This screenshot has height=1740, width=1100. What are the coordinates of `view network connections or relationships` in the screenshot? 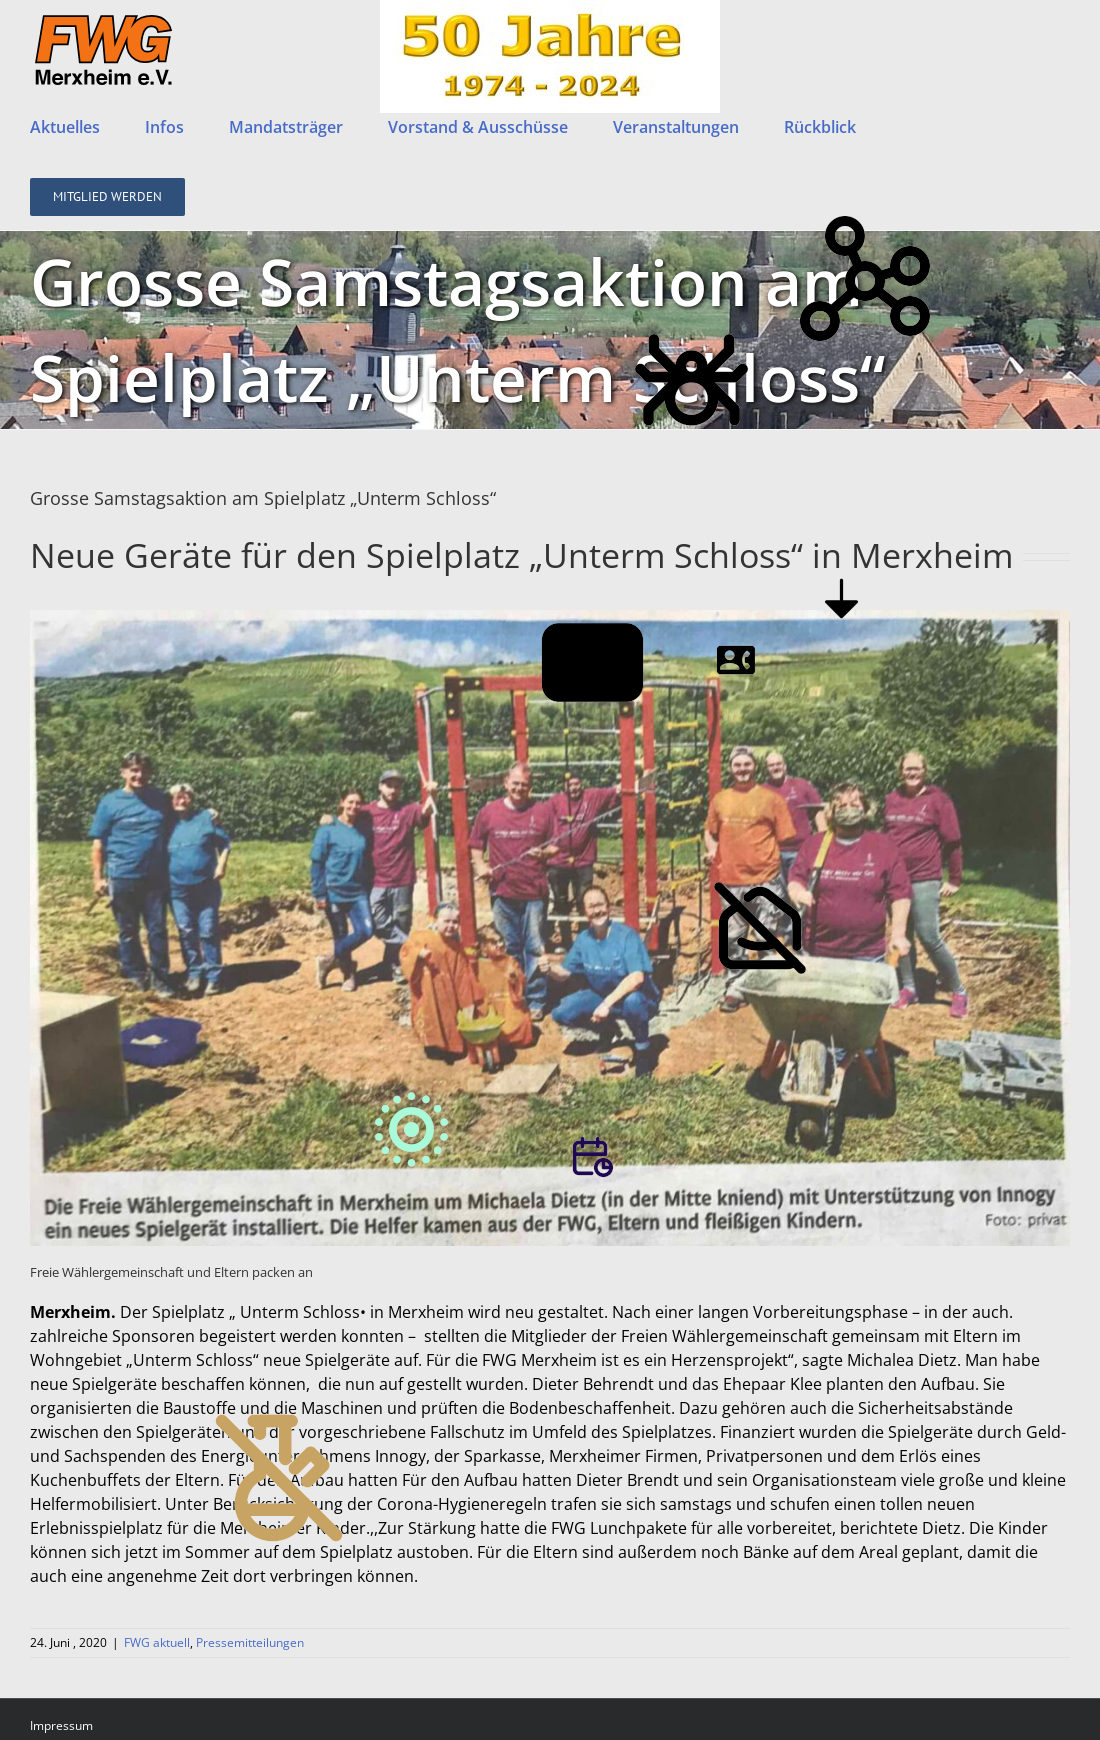 It's located at (865, 281).